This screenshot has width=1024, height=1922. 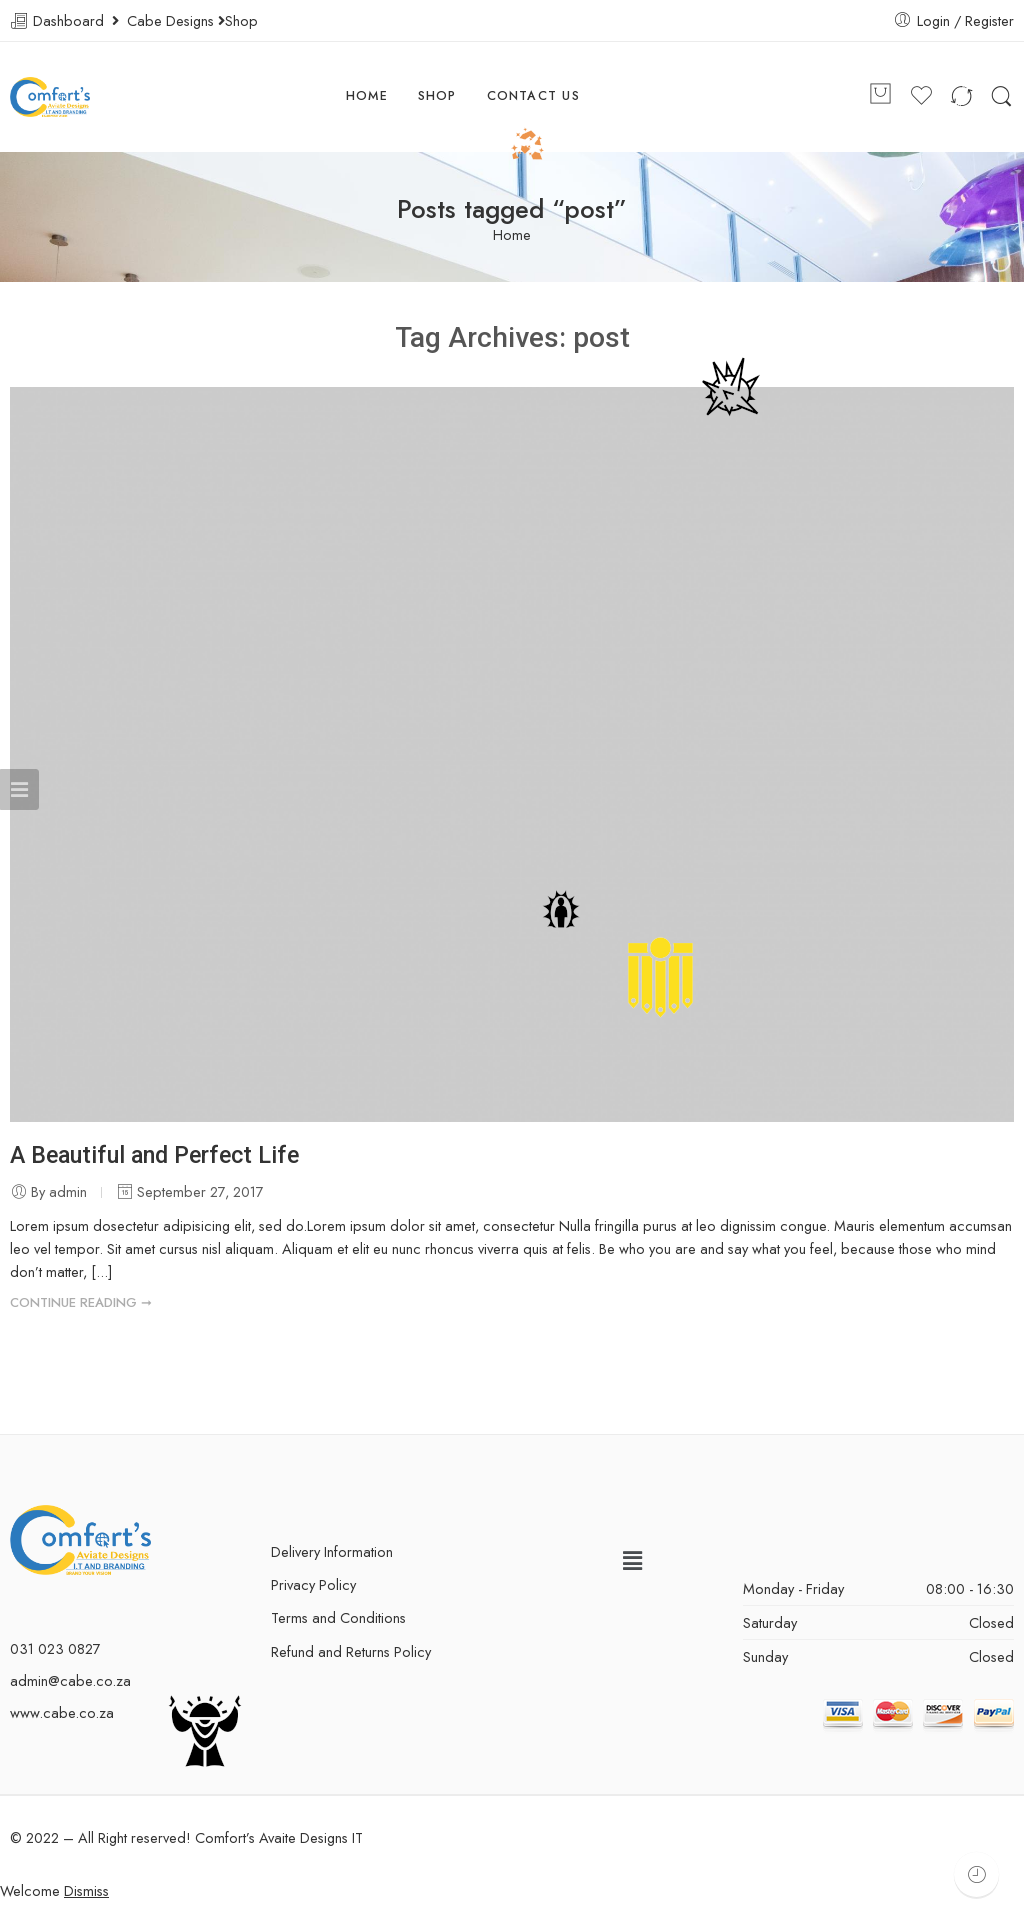 What do you see at coordinates (205, 1731) in the screenshot?
I see `select sun priest character class` at bounding box center [205, 1731].